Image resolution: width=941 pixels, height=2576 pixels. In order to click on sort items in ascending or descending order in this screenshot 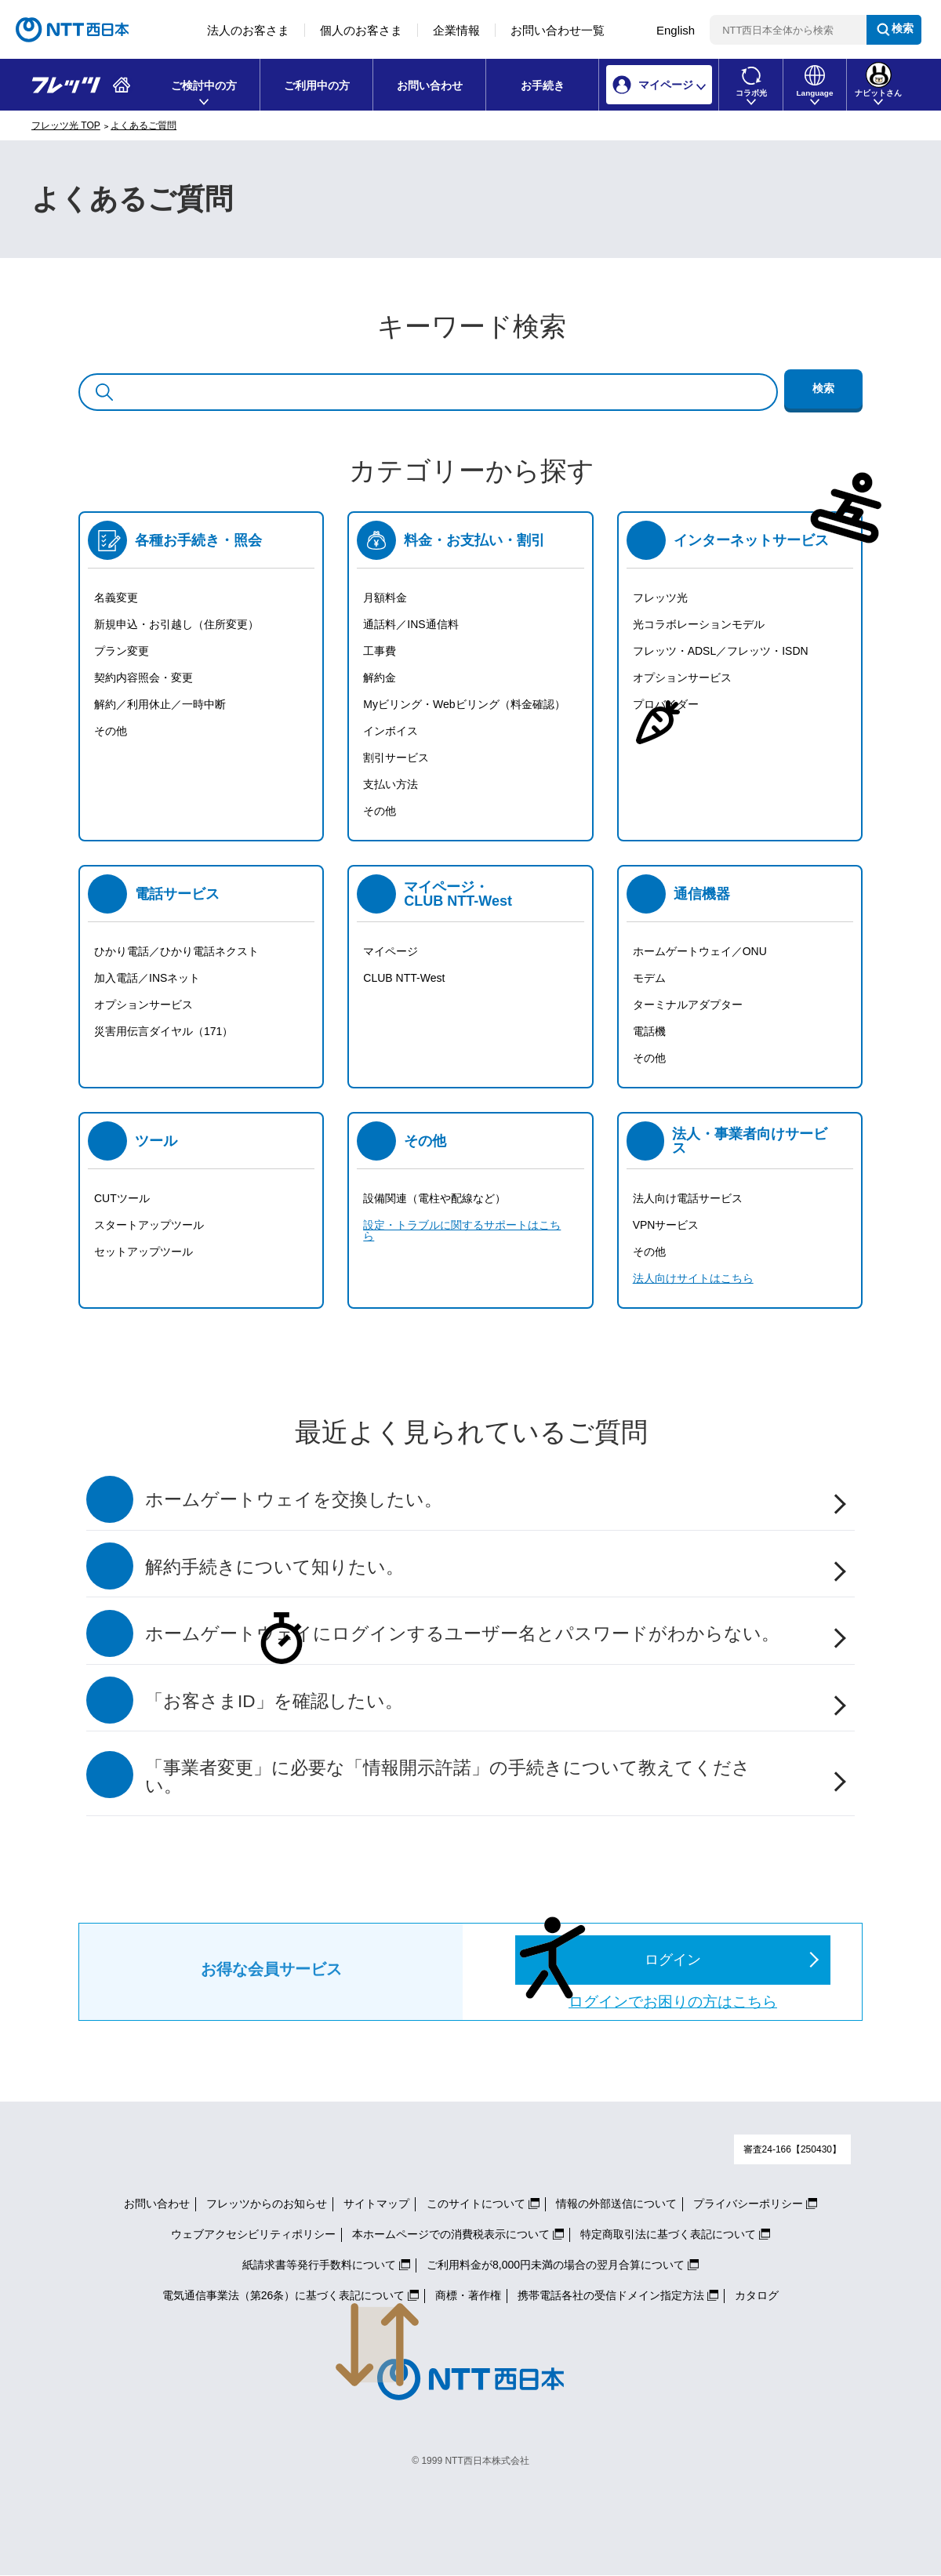, I will do `click(377, 2345)`.